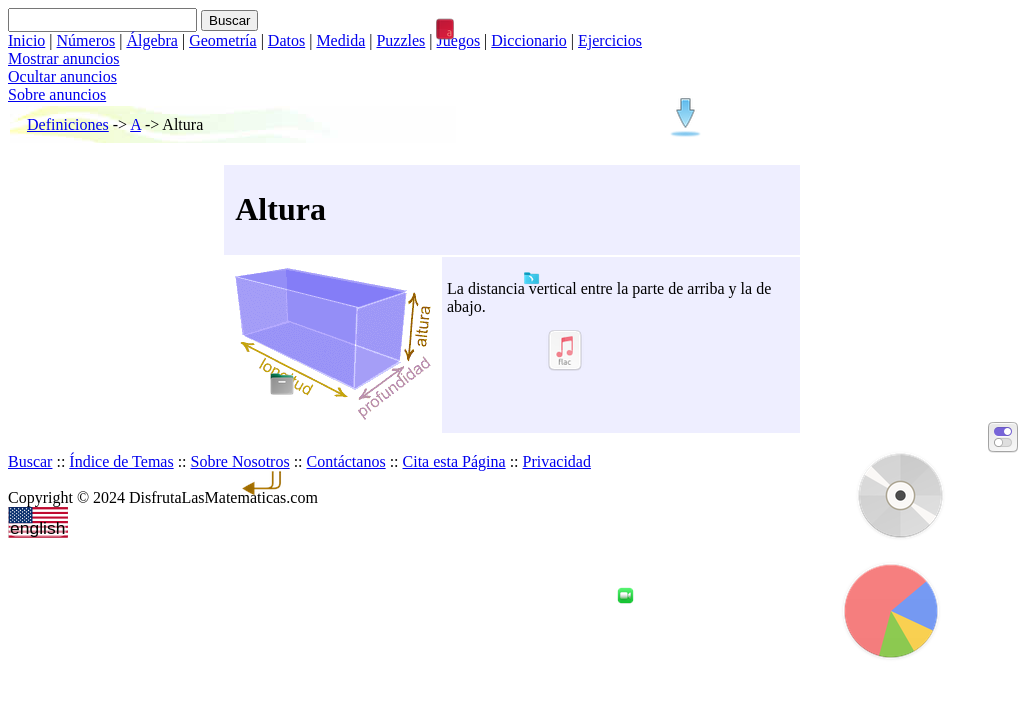 The width and height of the screenshot is (1024, 720). Describe the element at coordinates (1003, 437) in the screenshot. I see `open gnome tweaks to customize desktop settings` at that location.